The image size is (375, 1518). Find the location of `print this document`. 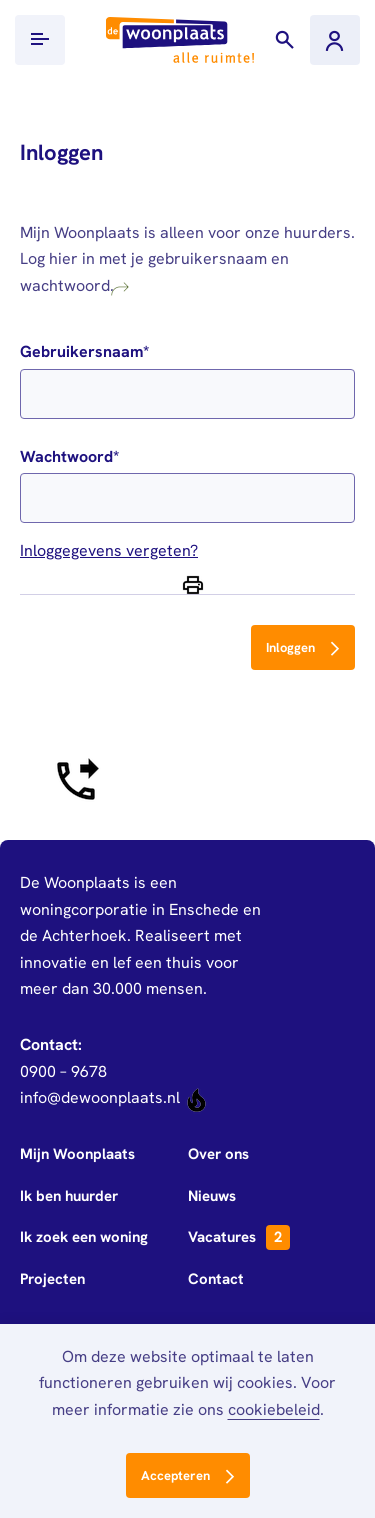

print this document is located at coordinates (193, 585).